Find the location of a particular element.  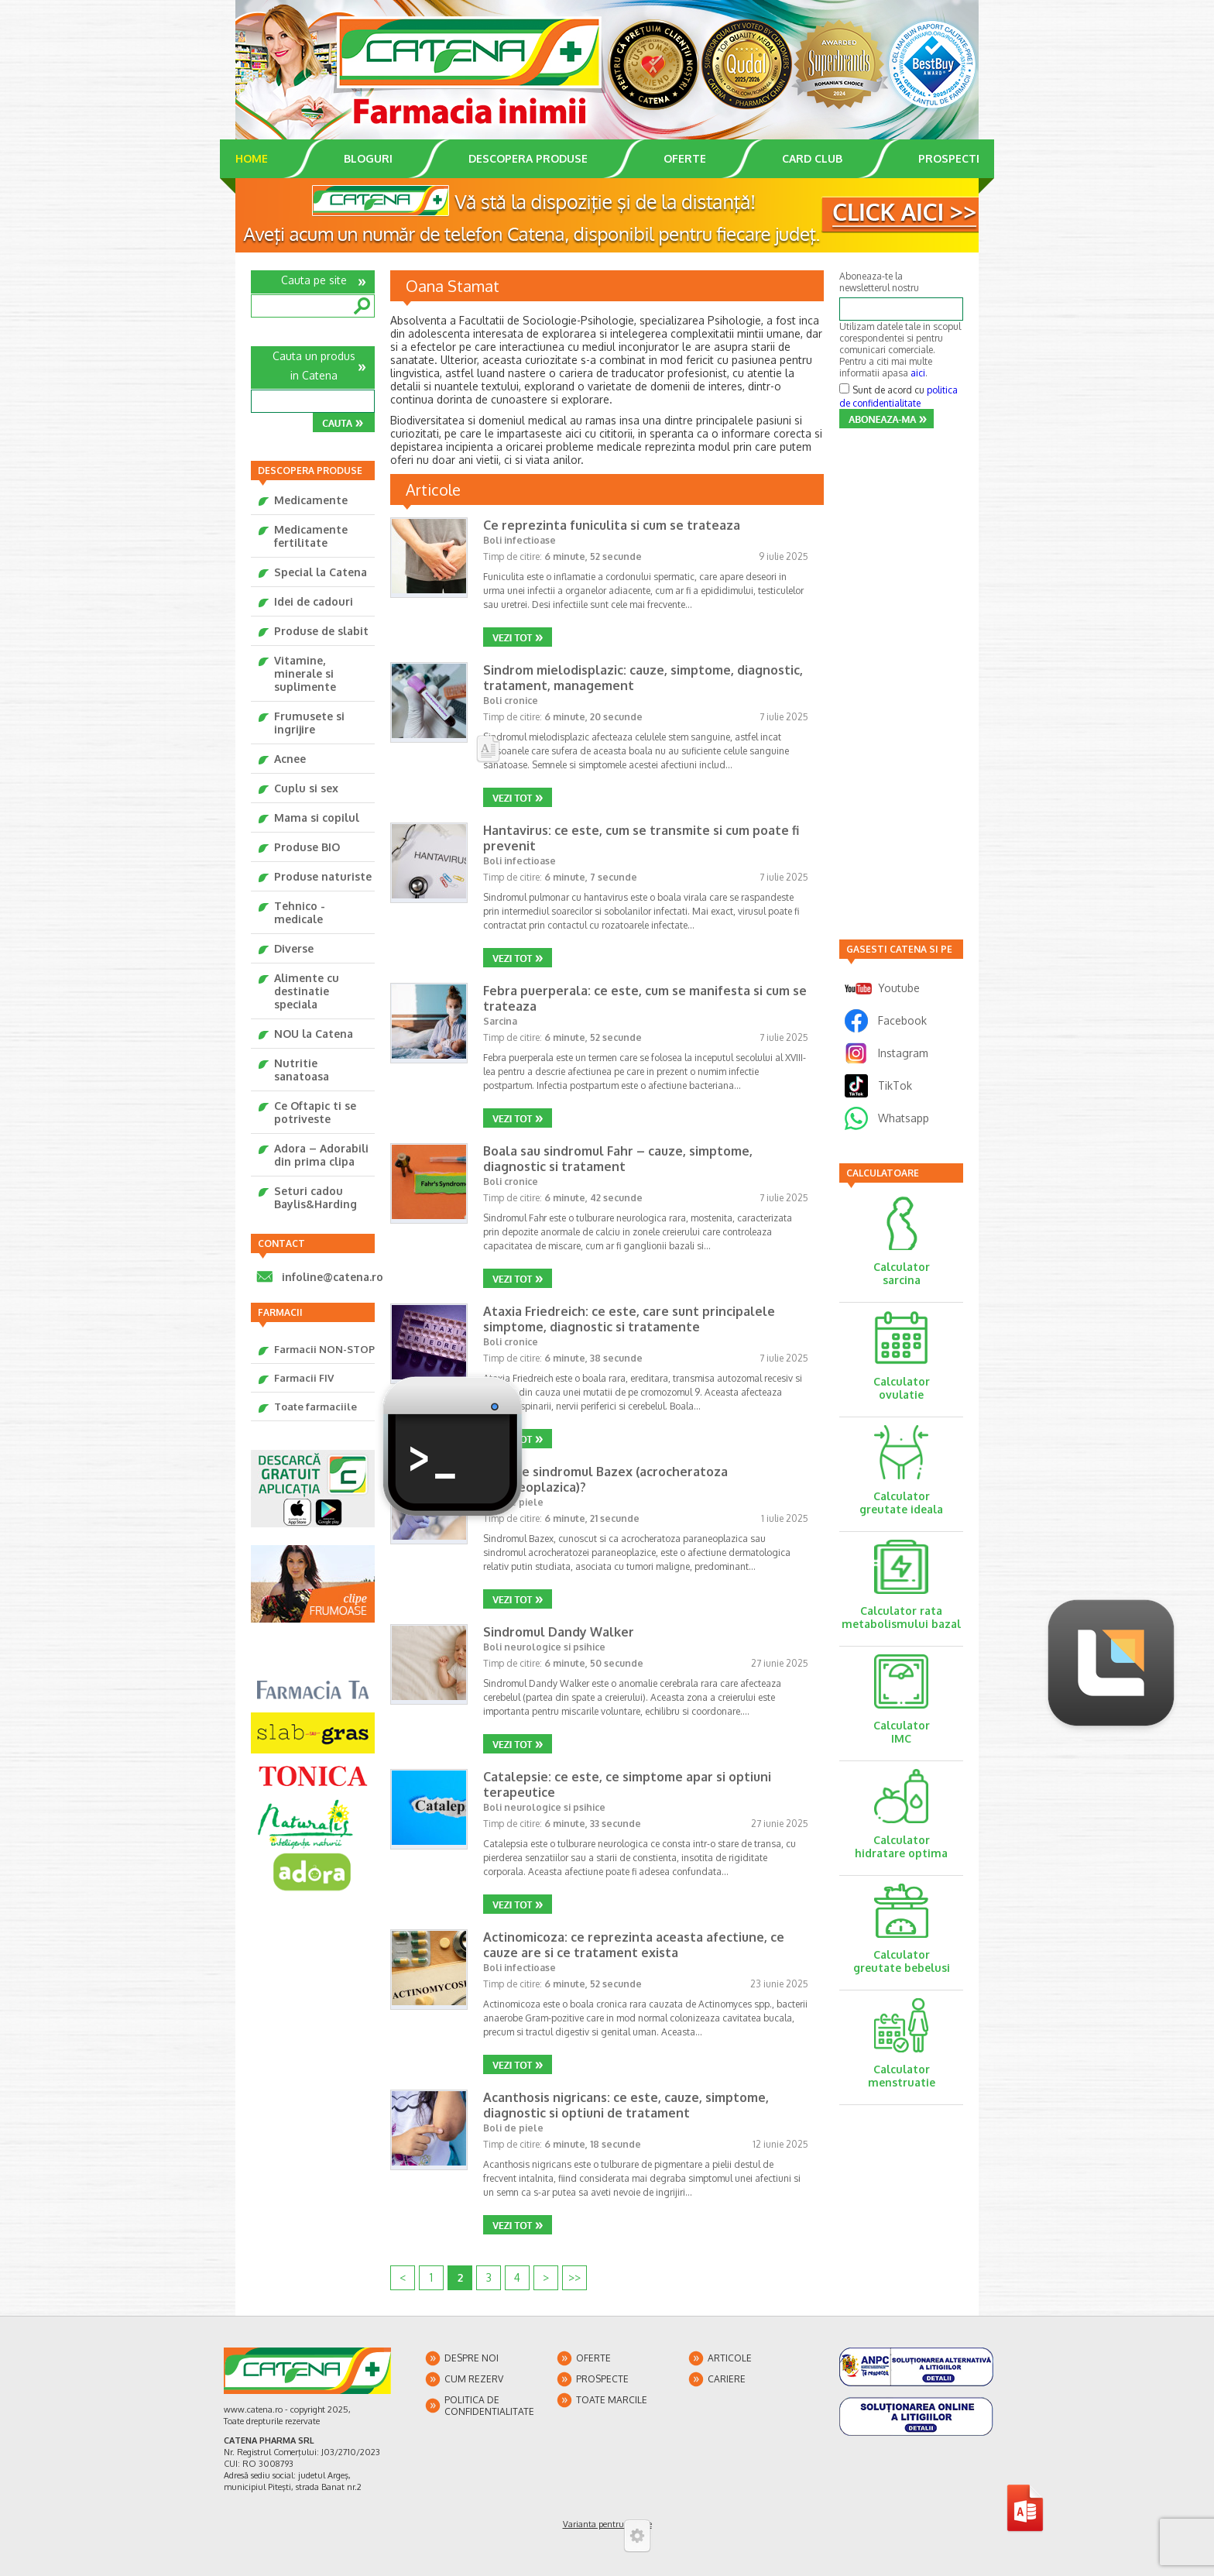

a microsoft access database file is located at coordinates (1025, 2508).